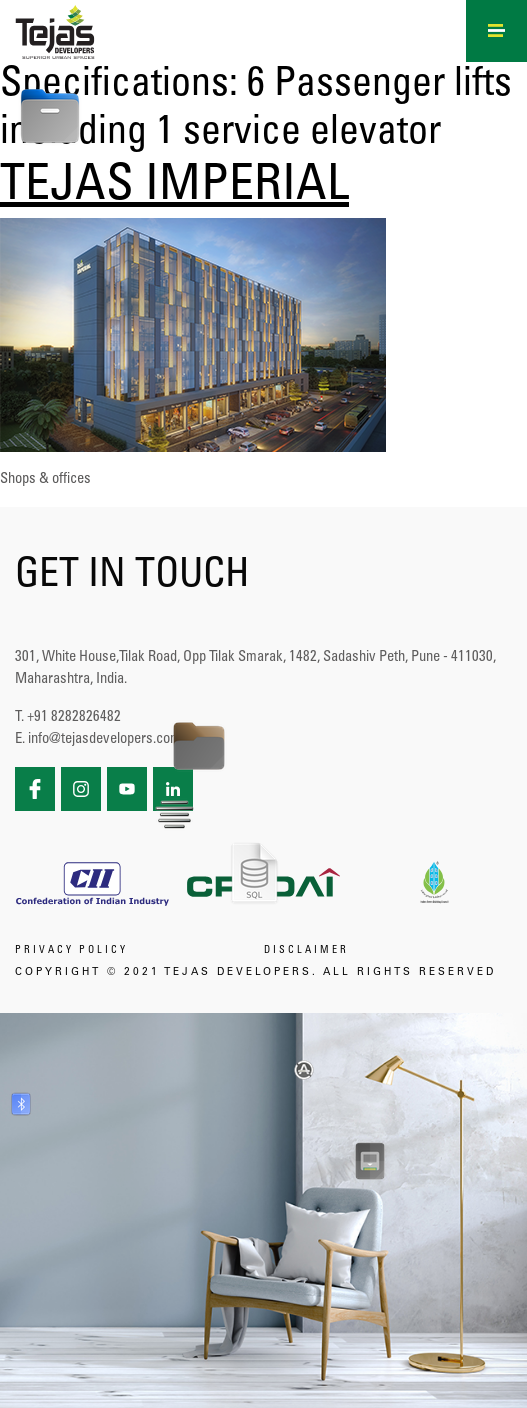 This screenshot has width=527, height=1408. I want to click on center align text, so click(174, 814).